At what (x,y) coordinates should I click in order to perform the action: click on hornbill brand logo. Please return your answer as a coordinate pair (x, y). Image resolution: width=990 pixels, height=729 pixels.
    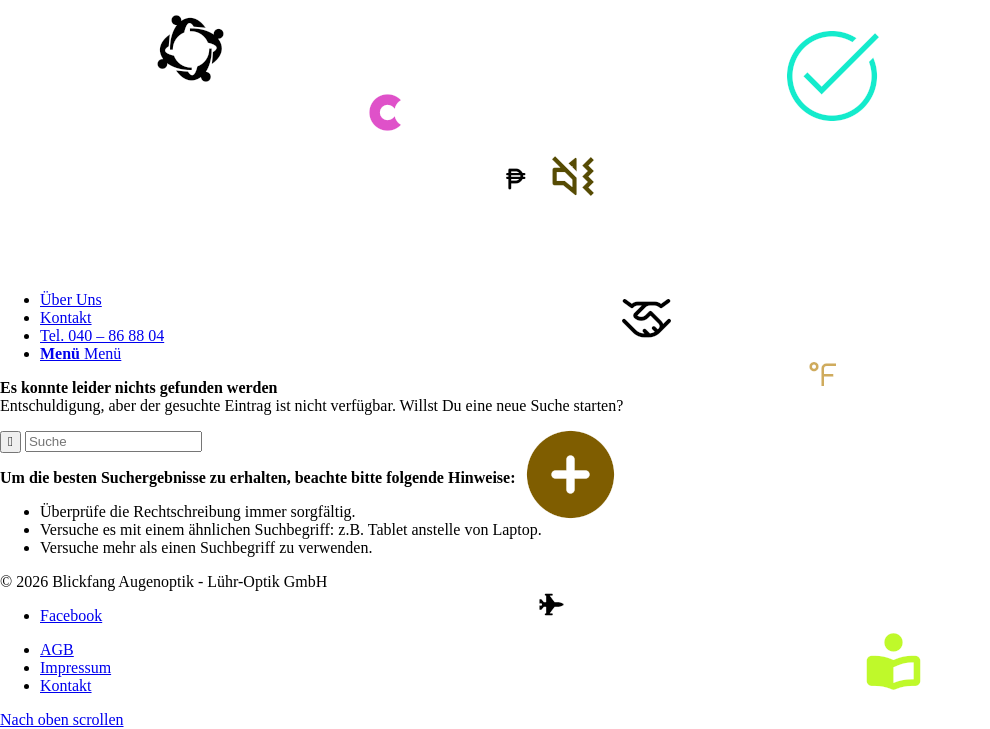
    Looking at the image, I should click on (190, 48).